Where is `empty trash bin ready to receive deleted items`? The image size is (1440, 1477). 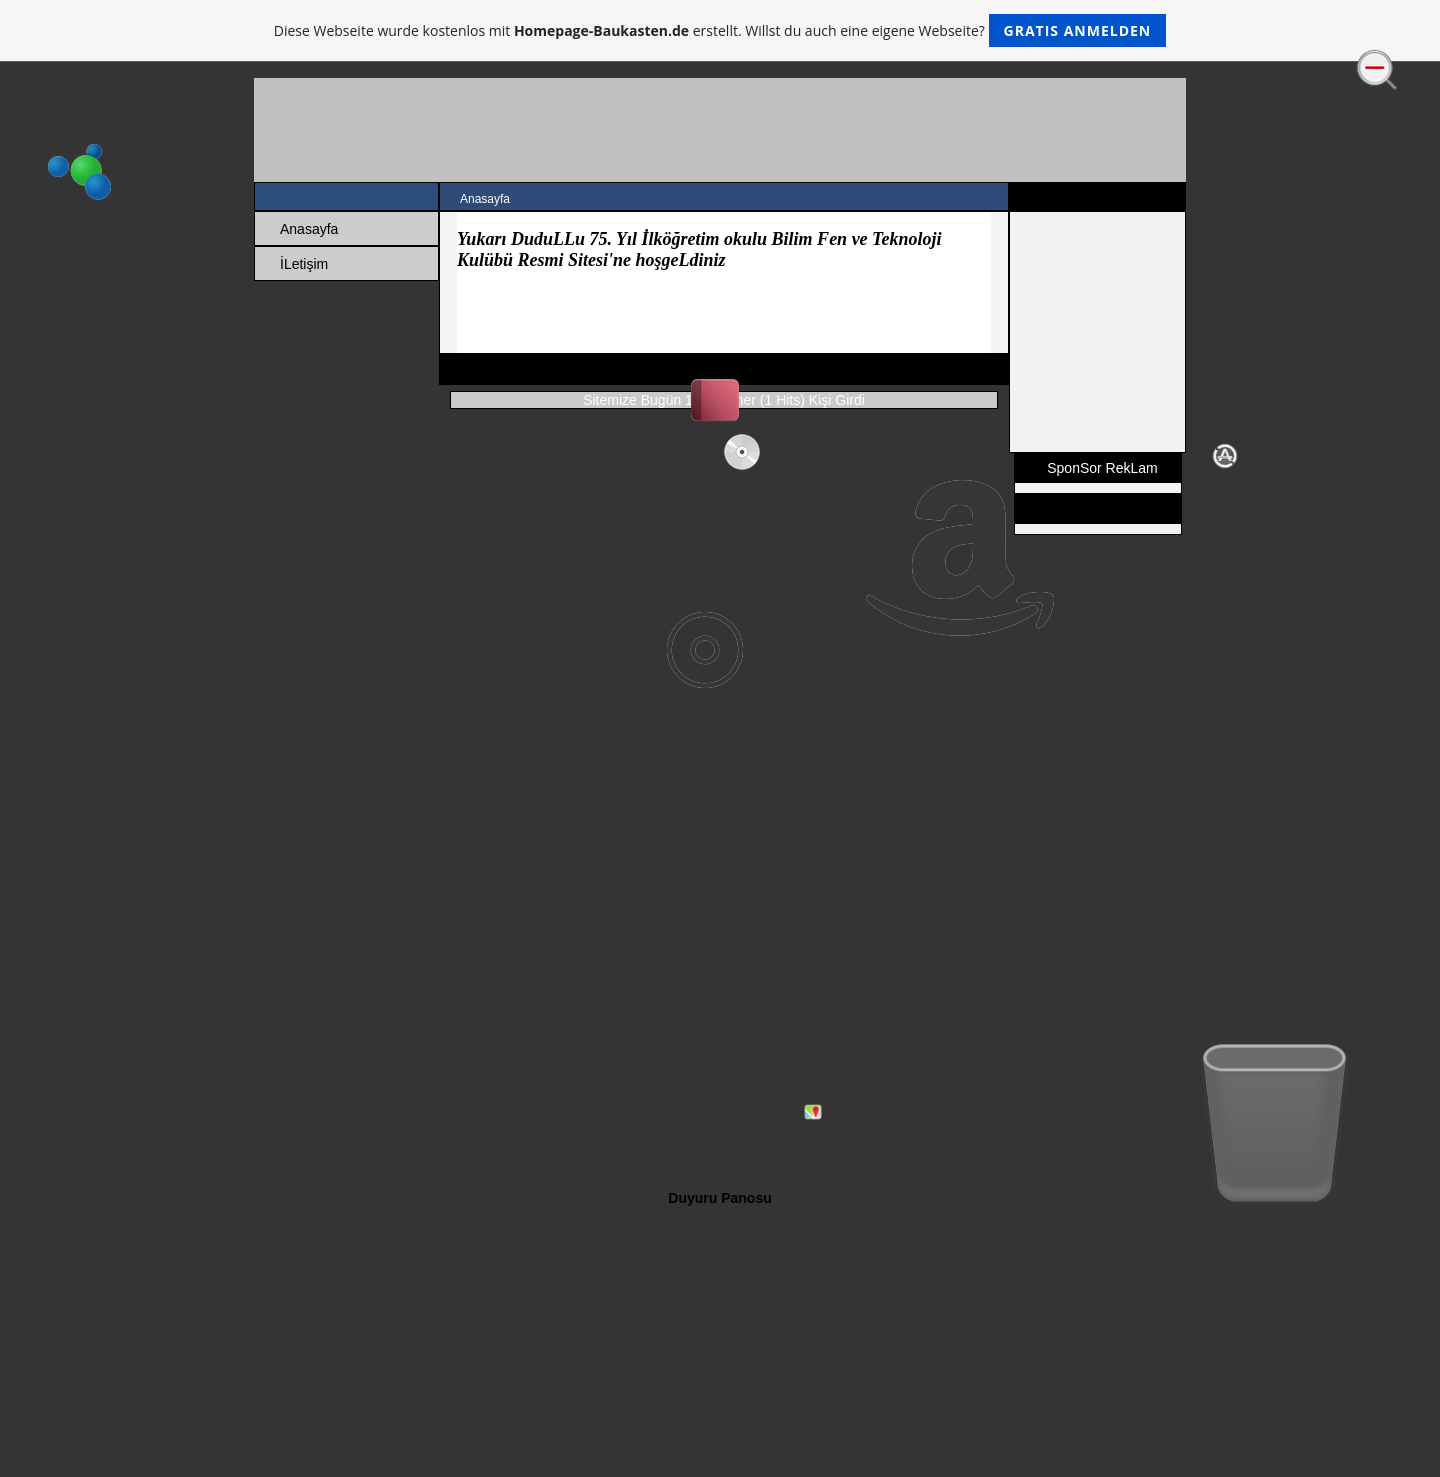 empty trash bin ready to receive deleted items is located at coordinates (1274, 1121).